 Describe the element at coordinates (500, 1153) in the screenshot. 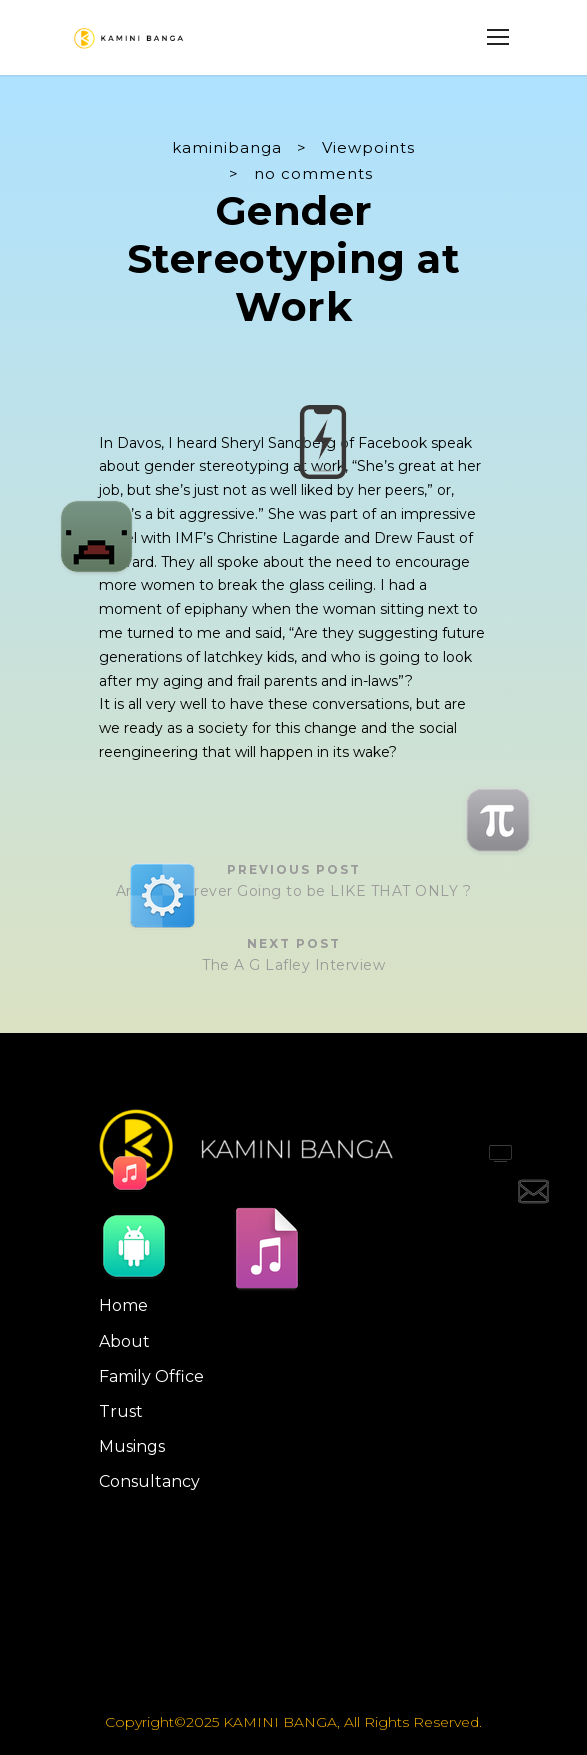

I see `access tv or video streaming features` at that location.